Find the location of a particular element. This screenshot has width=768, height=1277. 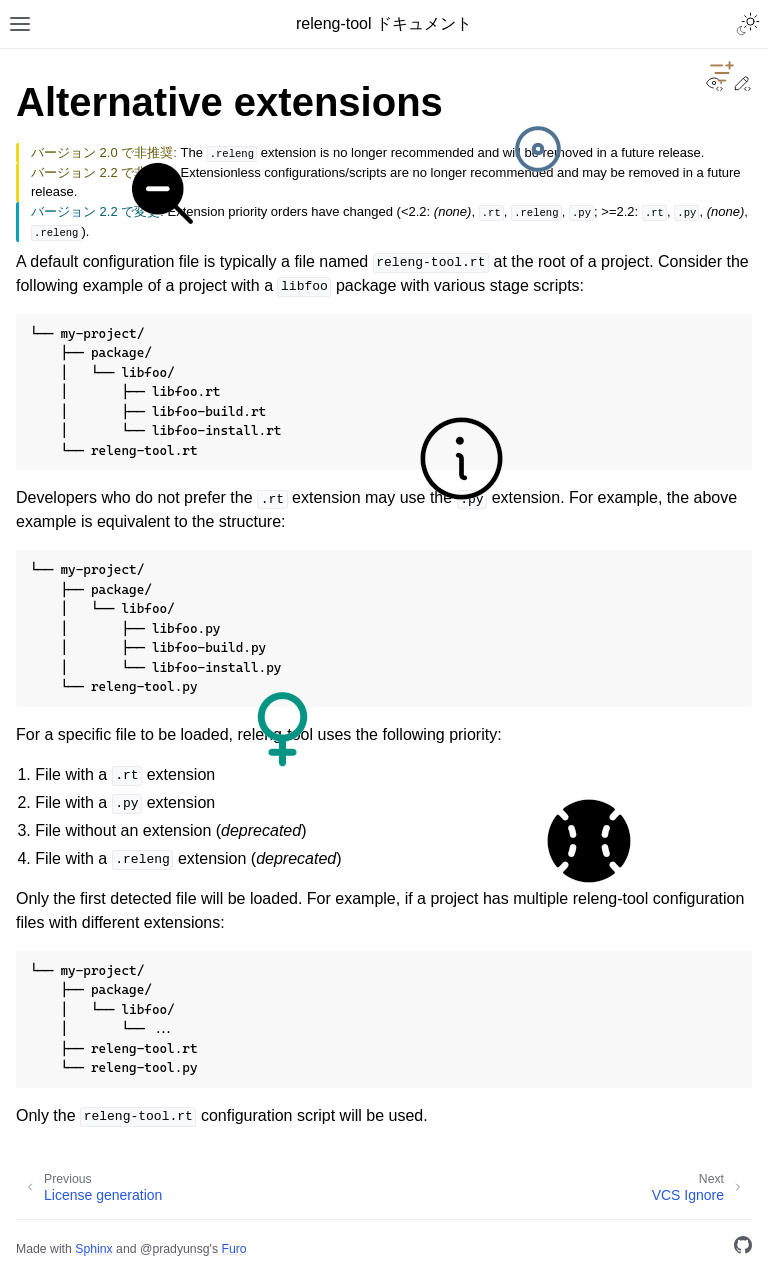

zoom out of the current view is located at coordinates (162, 193).